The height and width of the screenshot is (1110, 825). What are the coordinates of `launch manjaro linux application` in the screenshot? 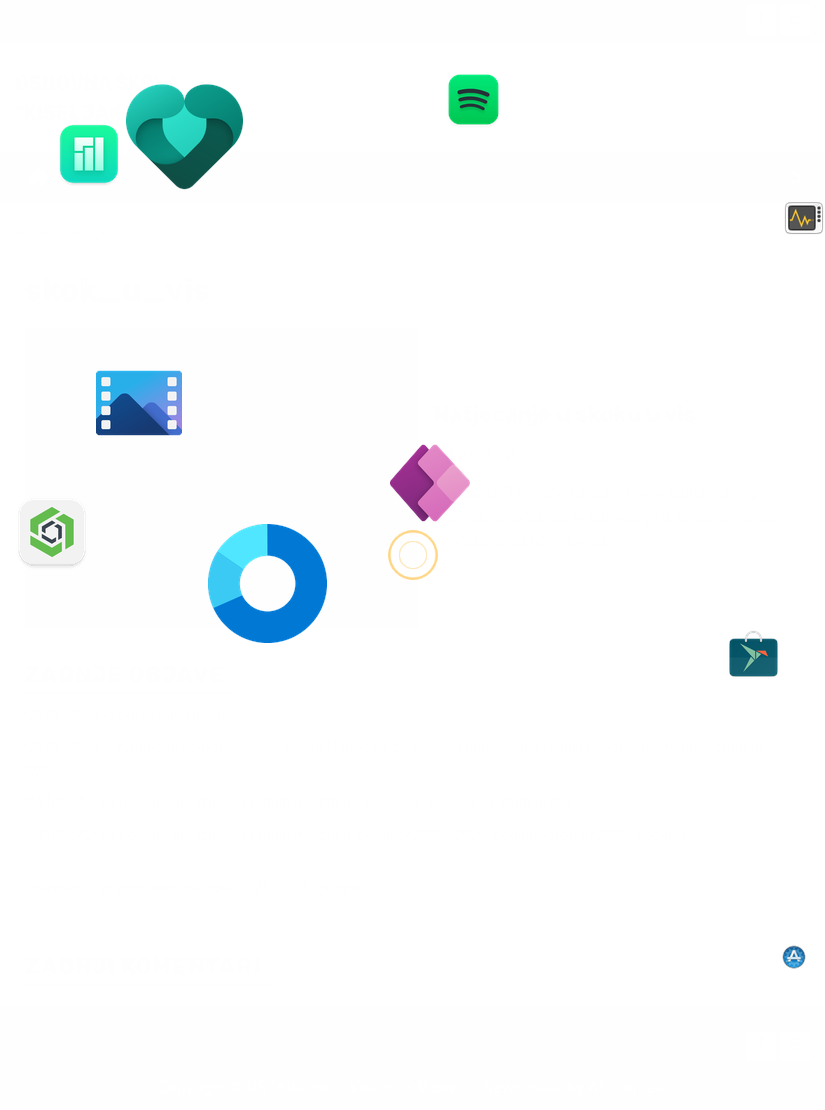 It's located at (89, 154).